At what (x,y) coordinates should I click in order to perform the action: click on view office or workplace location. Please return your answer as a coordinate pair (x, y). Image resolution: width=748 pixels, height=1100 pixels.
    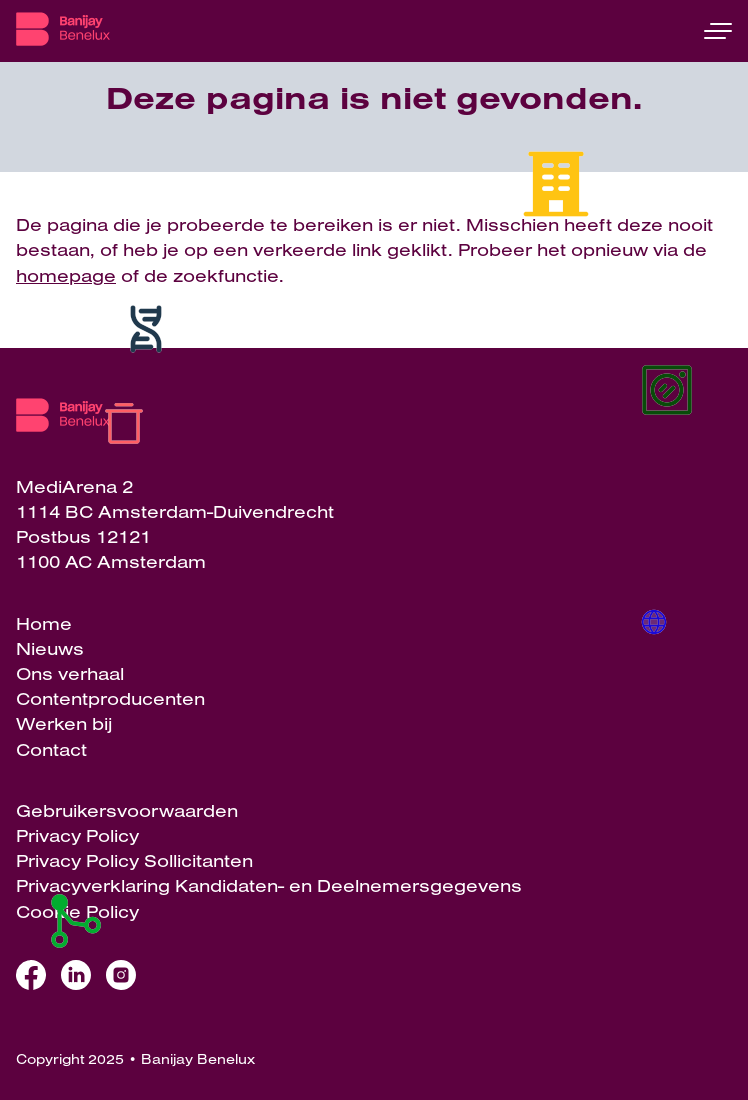
    Looking at the image, I should click on (556, 184).